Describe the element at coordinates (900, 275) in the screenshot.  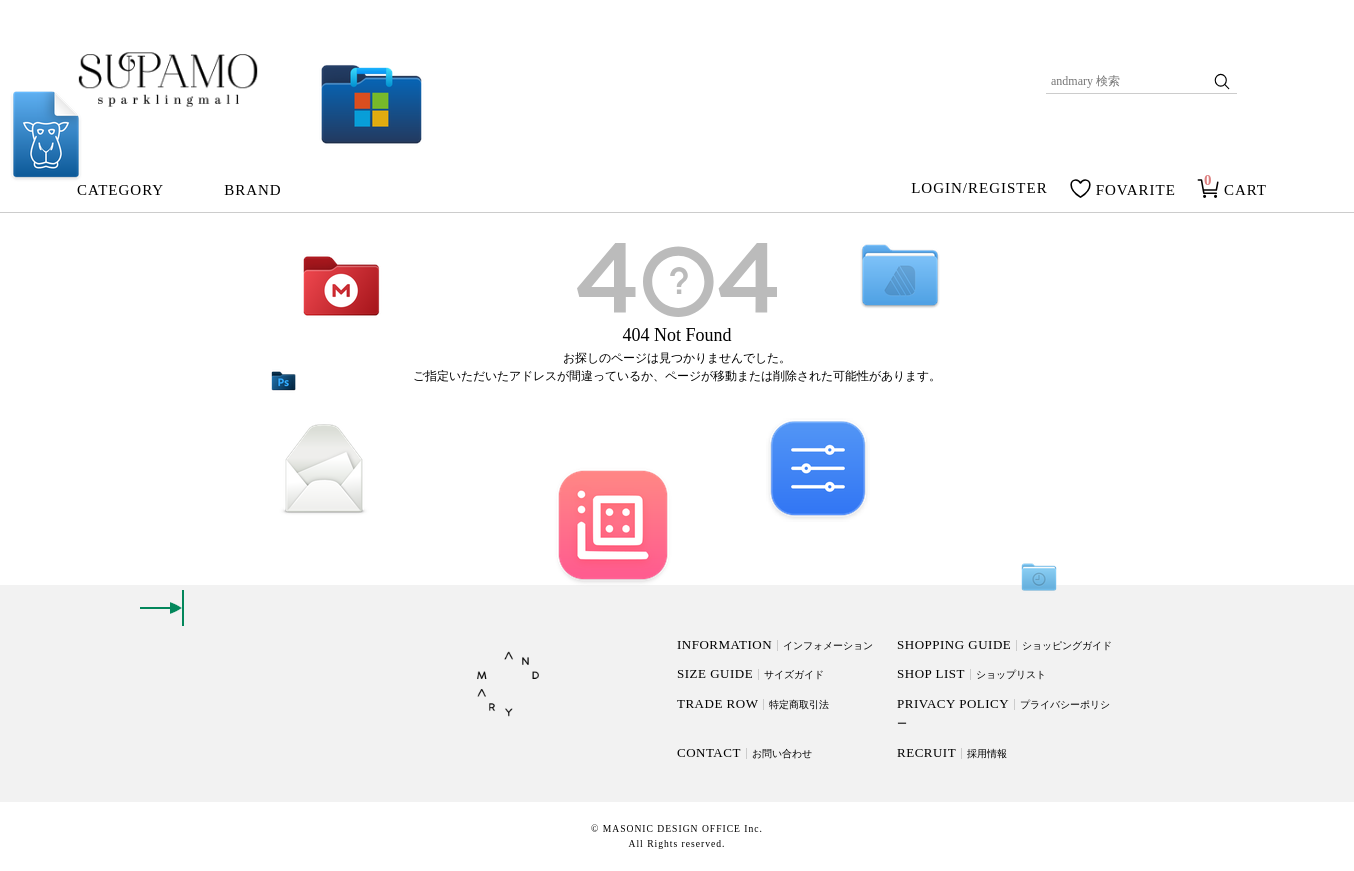
I see `open affinity publisher project folder` at that location.